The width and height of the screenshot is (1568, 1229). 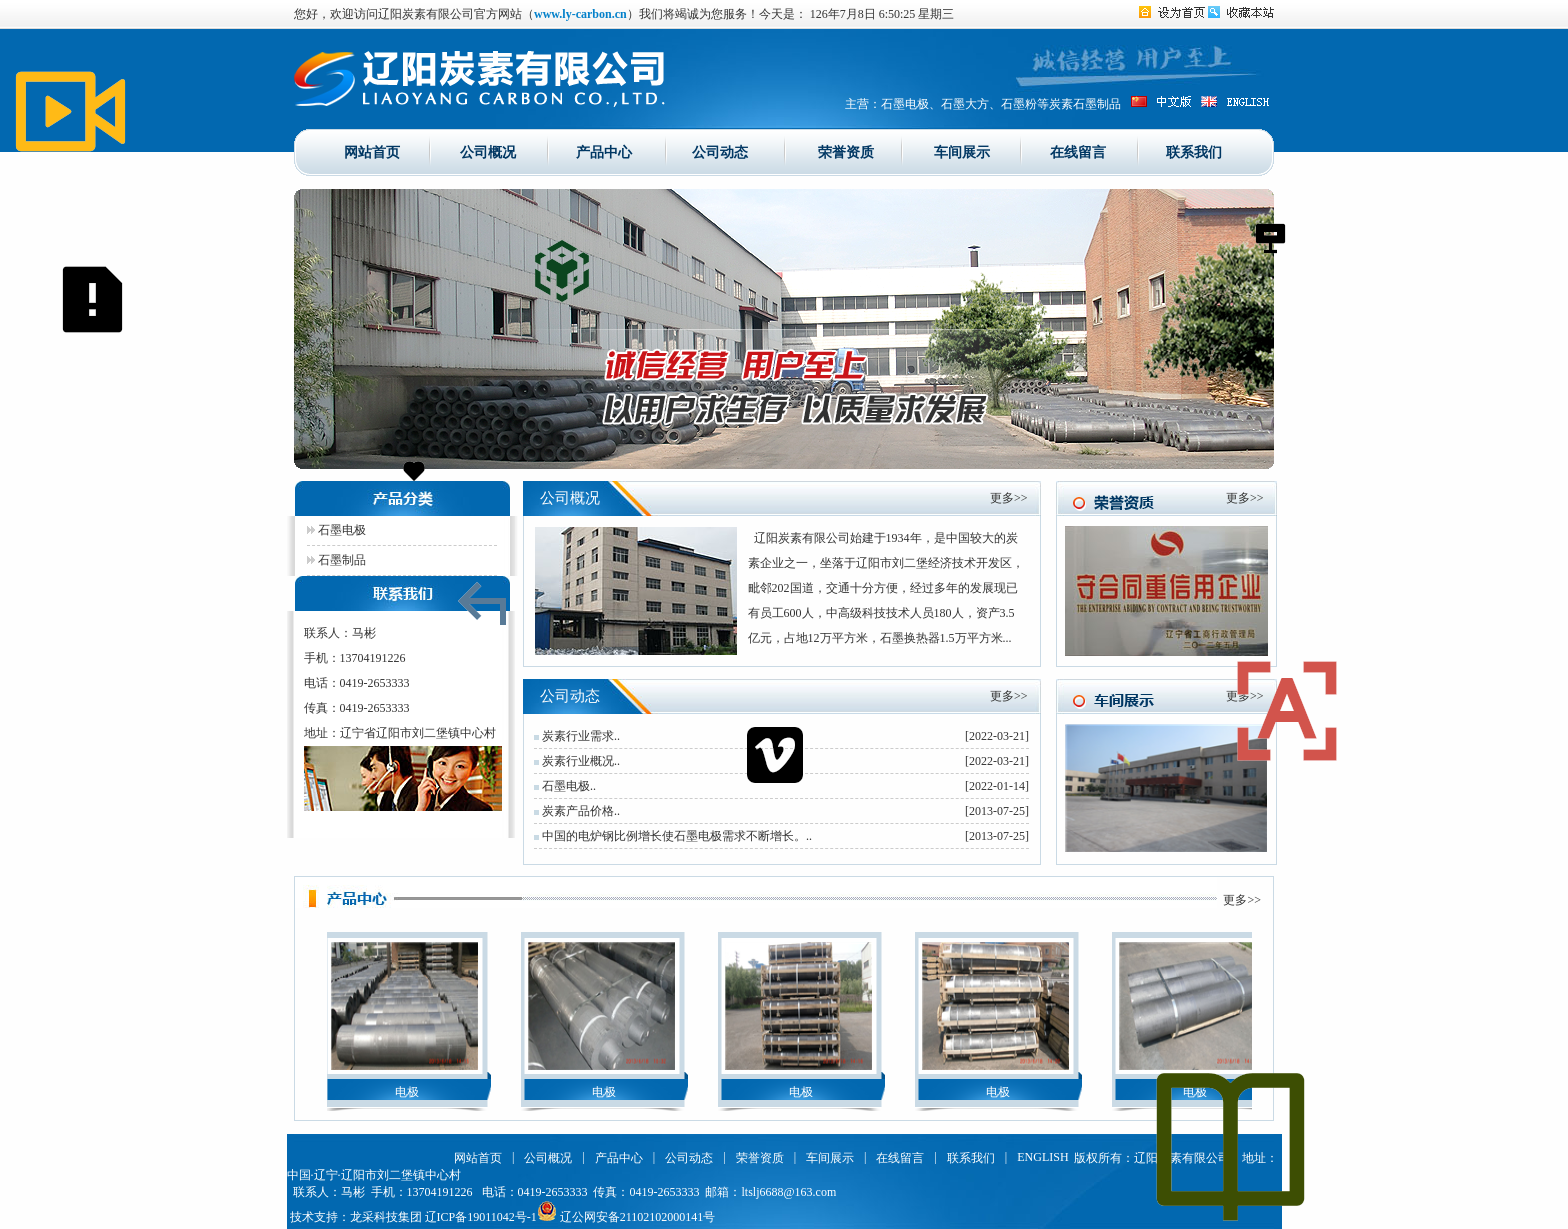 What do you see at coordinates (562, 271) in the screenshot?
I see `binance coin (bnb) cryptocurrency logo` at bounding box center [562, 271].